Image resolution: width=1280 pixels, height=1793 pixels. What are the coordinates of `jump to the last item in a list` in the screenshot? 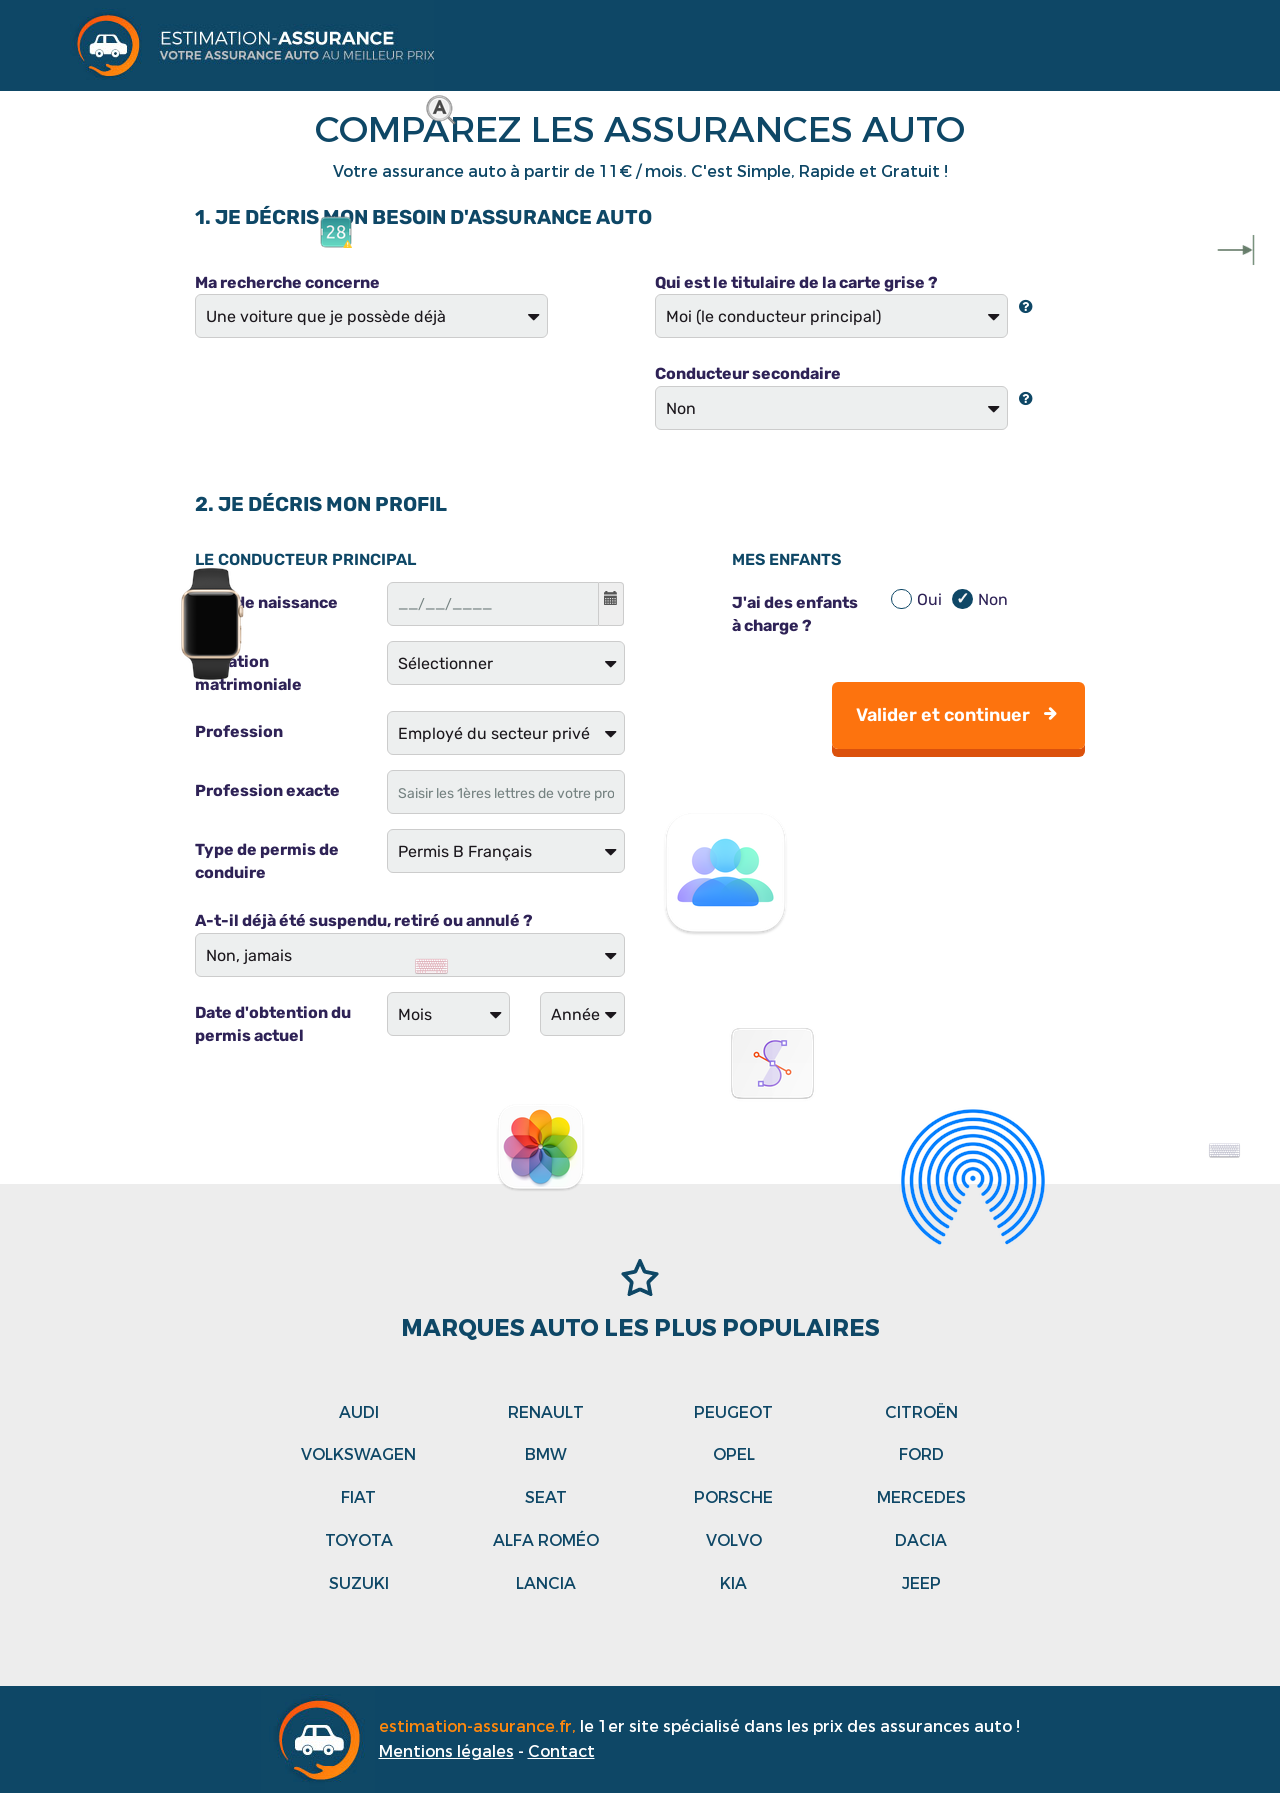 It's located at (1236, 250).